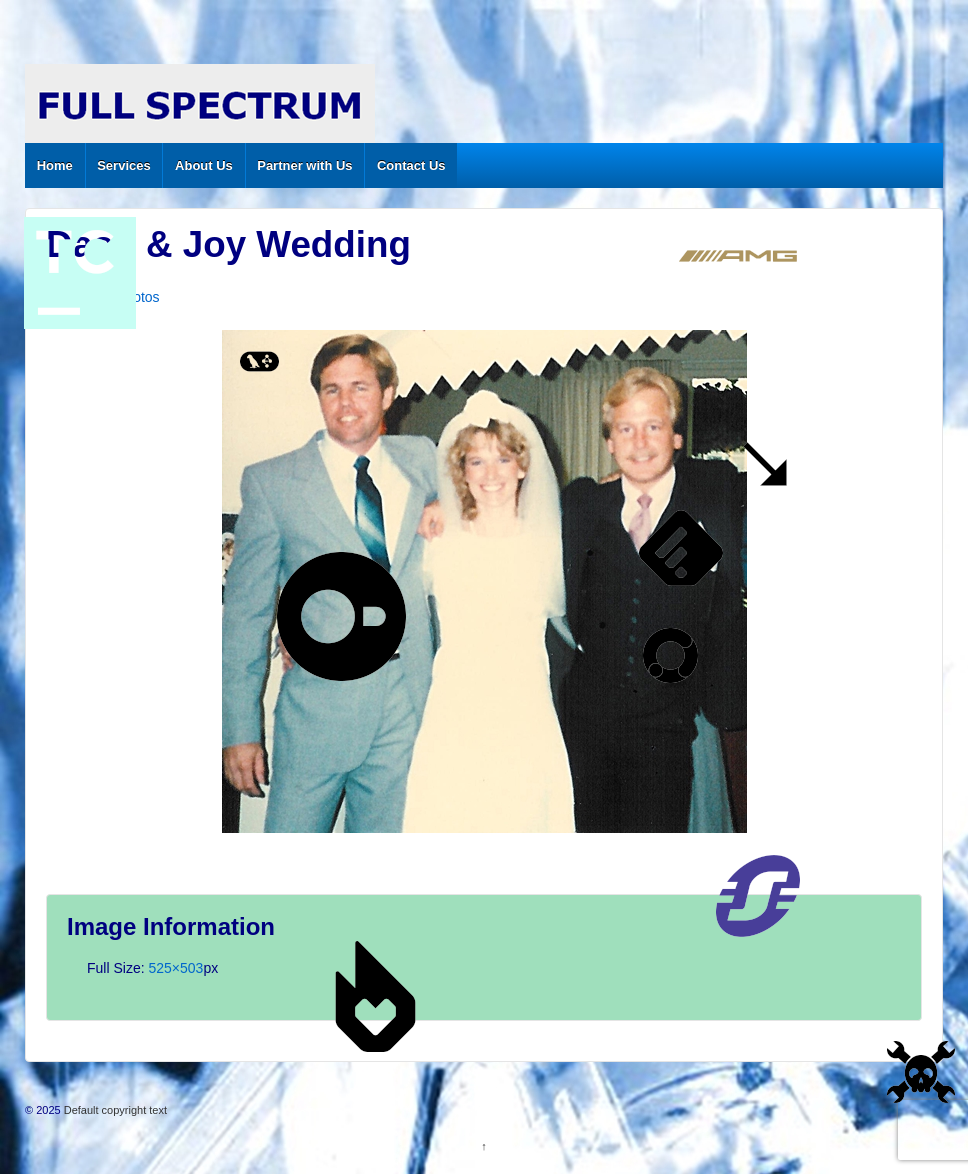 The height and width of the screenshot is (1174, 968). What do you see at coordinates (921, 1072) in the screenshot?
I see `visit hackaday website or community` at bounding box center [921, 1072].